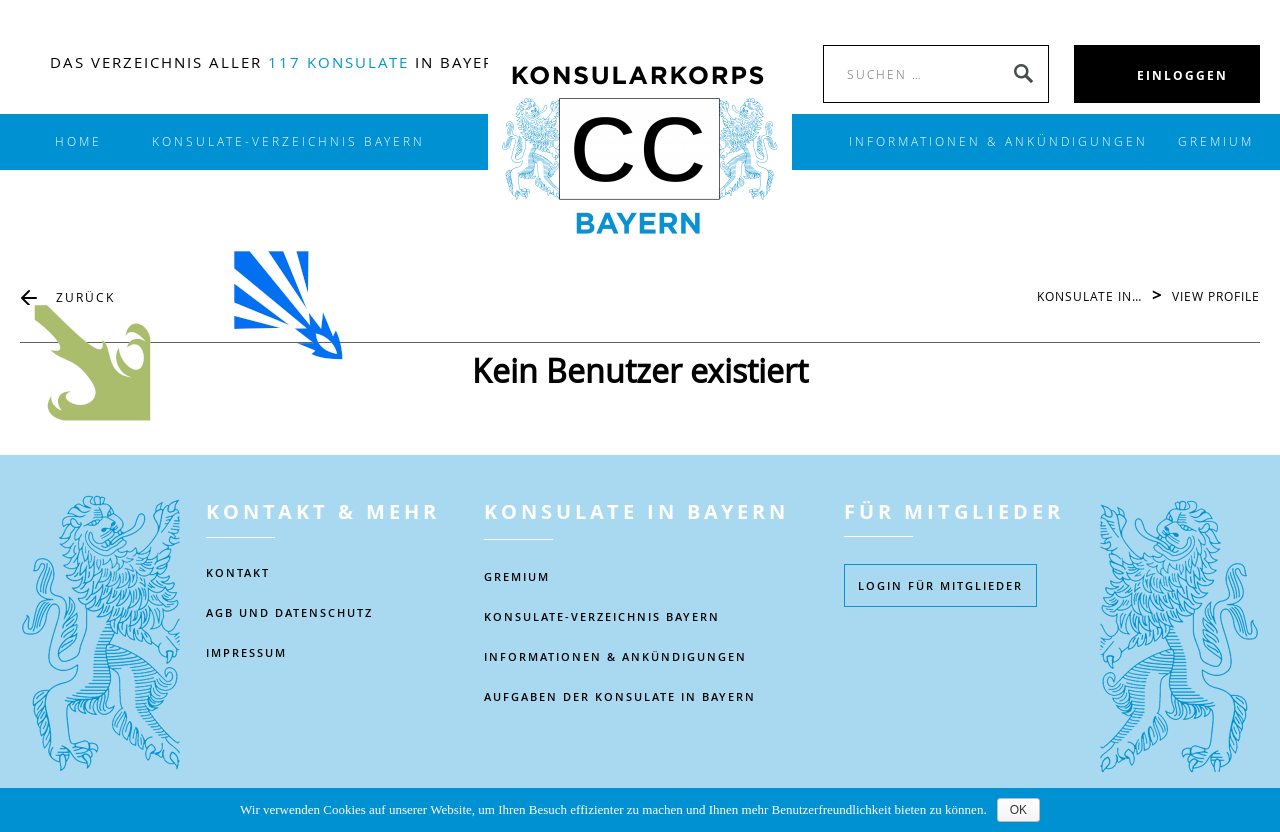 The width and height of the screenshot is (1280, 832). Describe the element at coordinates (92, 363) in the screenshot. I see `activate dragon breath ability` at that location.